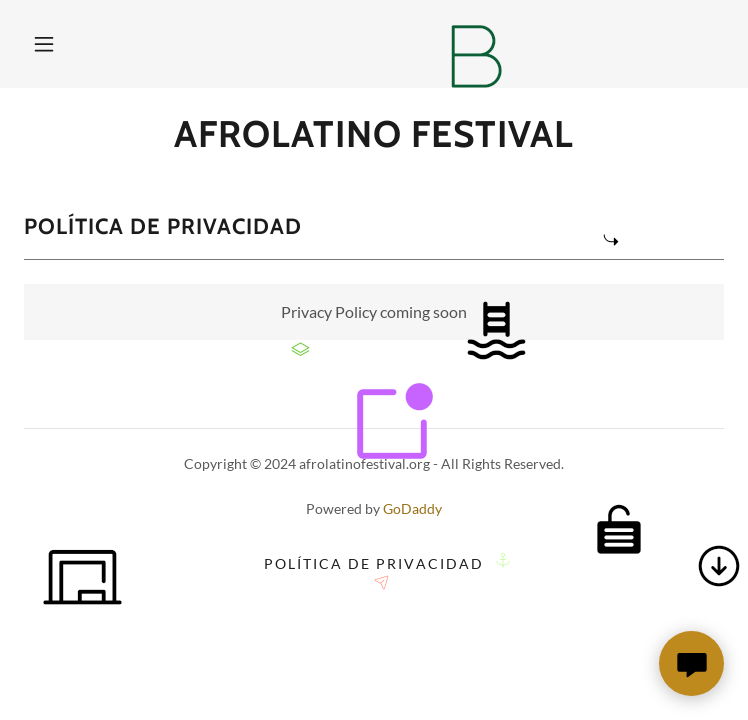 The width and height of the screenshot is (748, 720). What do you see at coordinates (472, 58) in the screenshot?
I see `apply bold formatting to selected text` at bounding box center [472, 58].